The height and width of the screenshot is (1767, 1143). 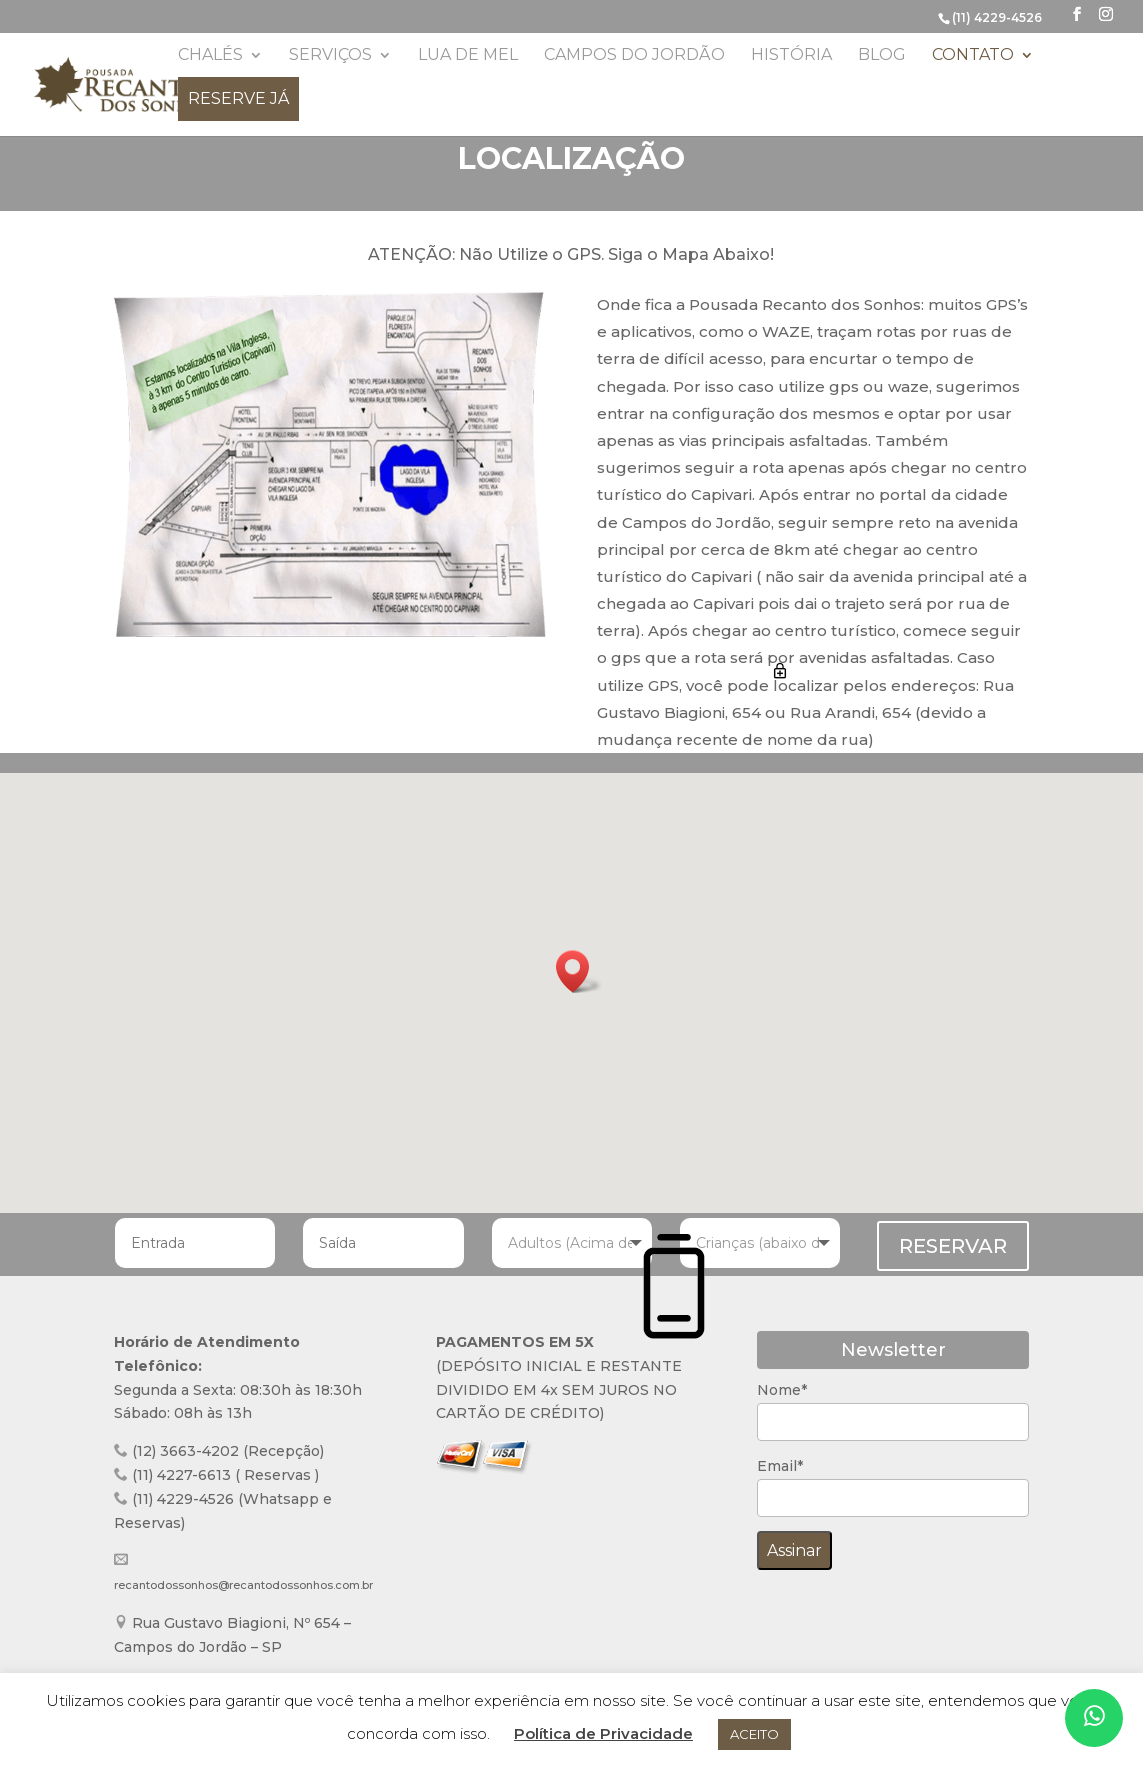 I want to click on indicates low battery level, so click(x=674, y=1288).